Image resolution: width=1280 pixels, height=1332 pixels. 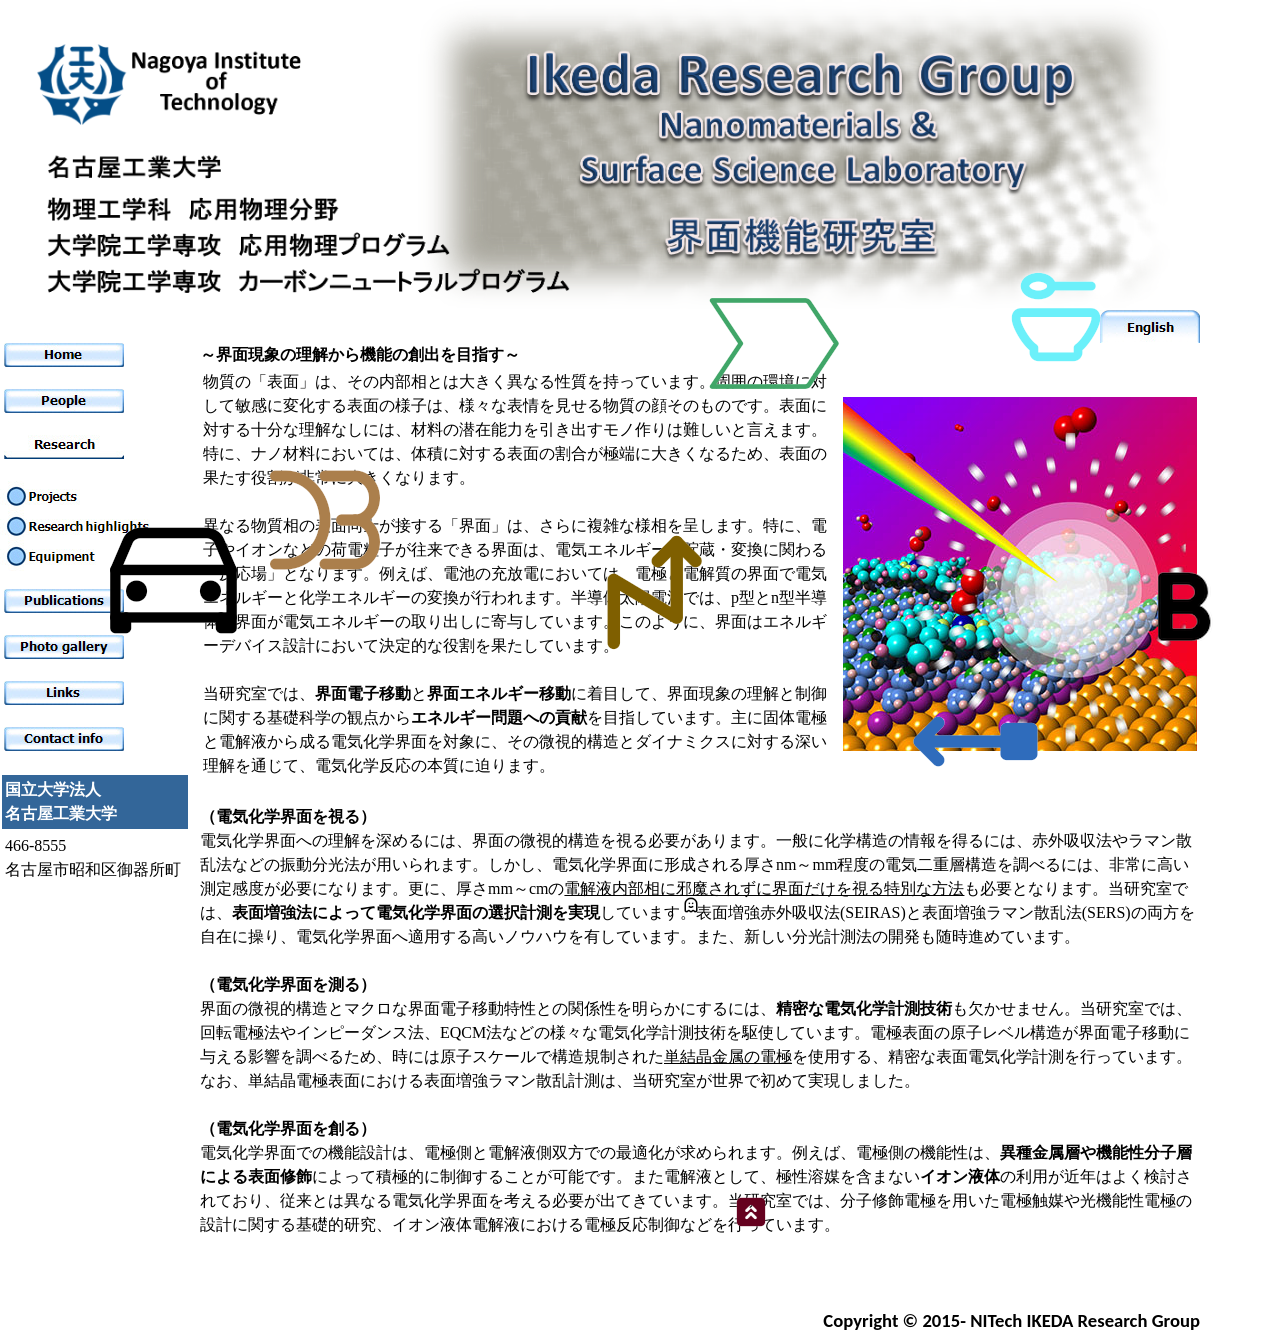 I want to click on scroll to top of page, so click(x=751, y=1212).